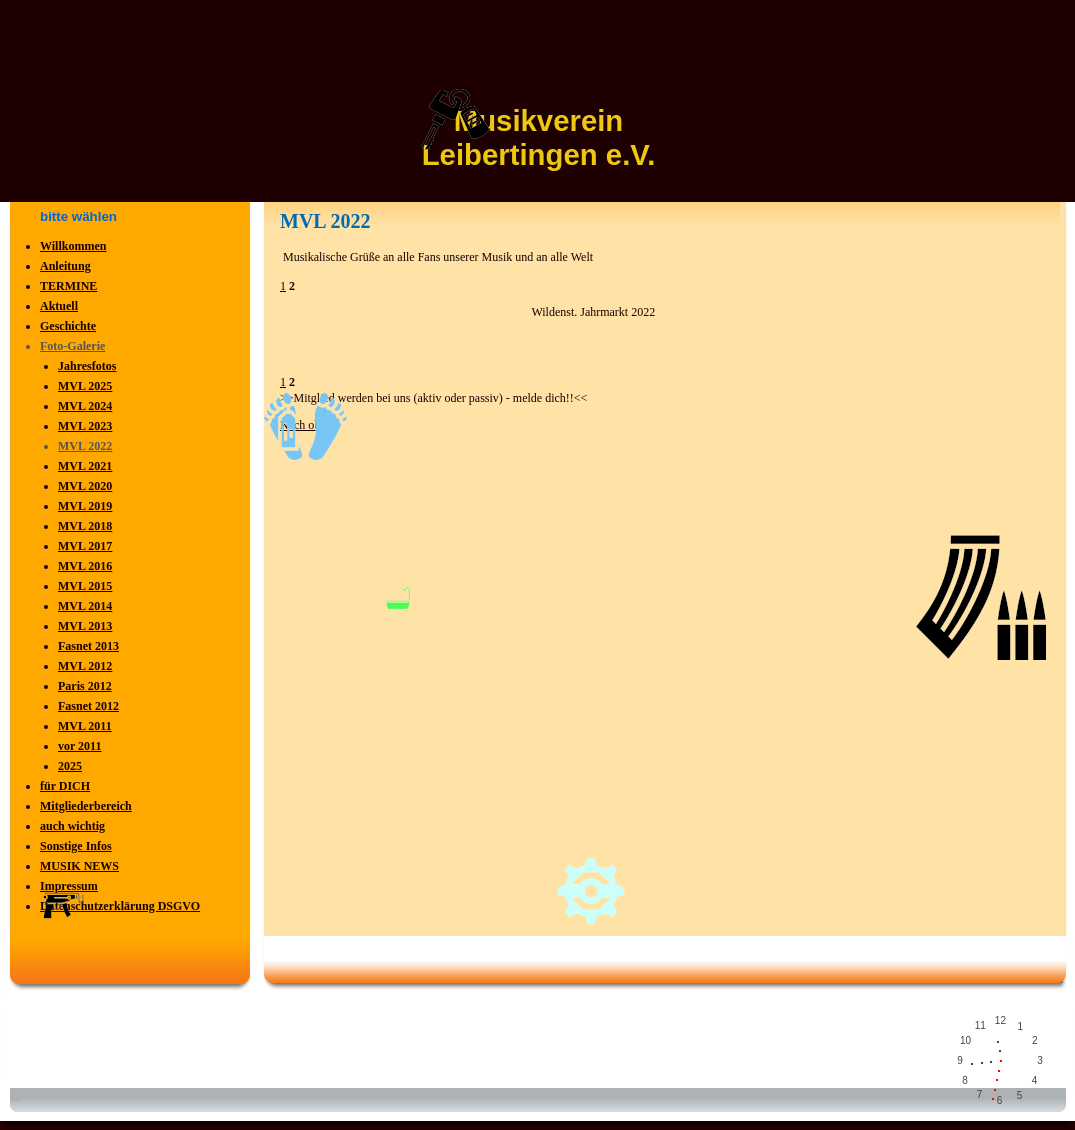 The height and width of the screenshot is (1130, 1075). What do you see at coordinates (981, 595) in the screenshot?
I see `ammunition or magazine inventory in a game` at bounding box center [981, 595].